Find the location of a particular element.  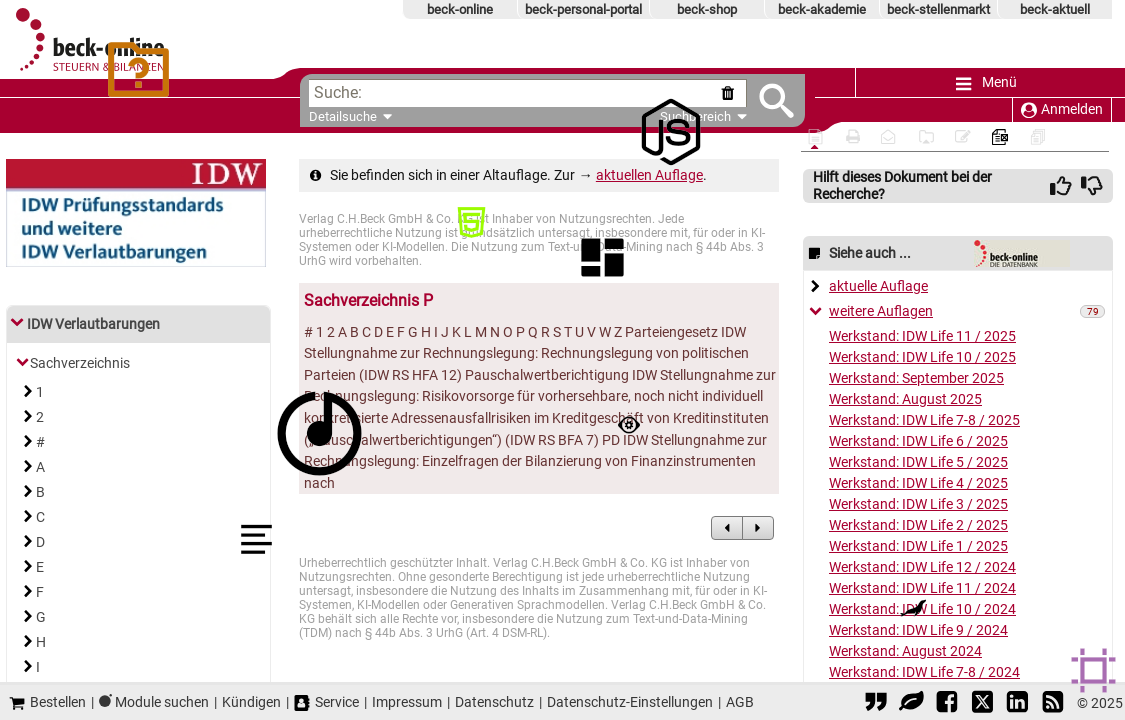

indicates HTML5 technology or web development is located at coordinates (471, 222).